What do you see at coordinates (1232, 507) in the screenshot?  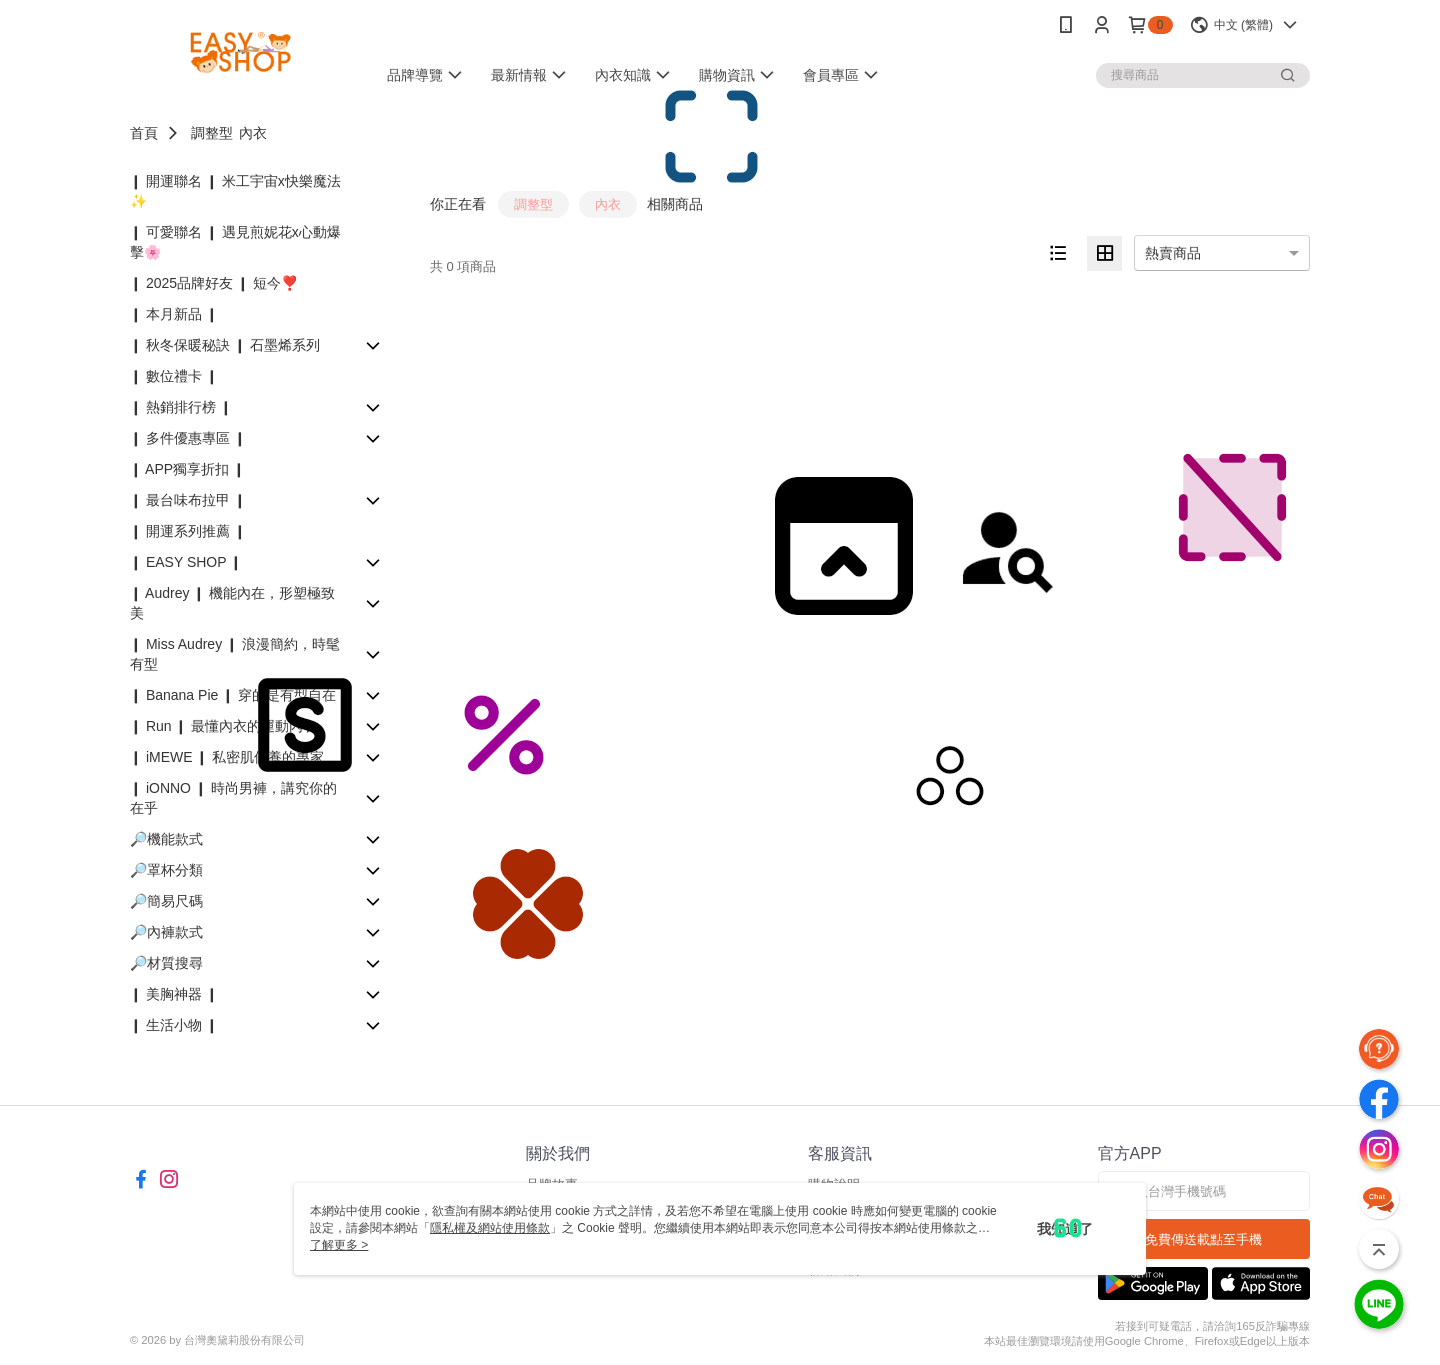 I see `disable or cancel current selection` at bounding box center [1232, 507].